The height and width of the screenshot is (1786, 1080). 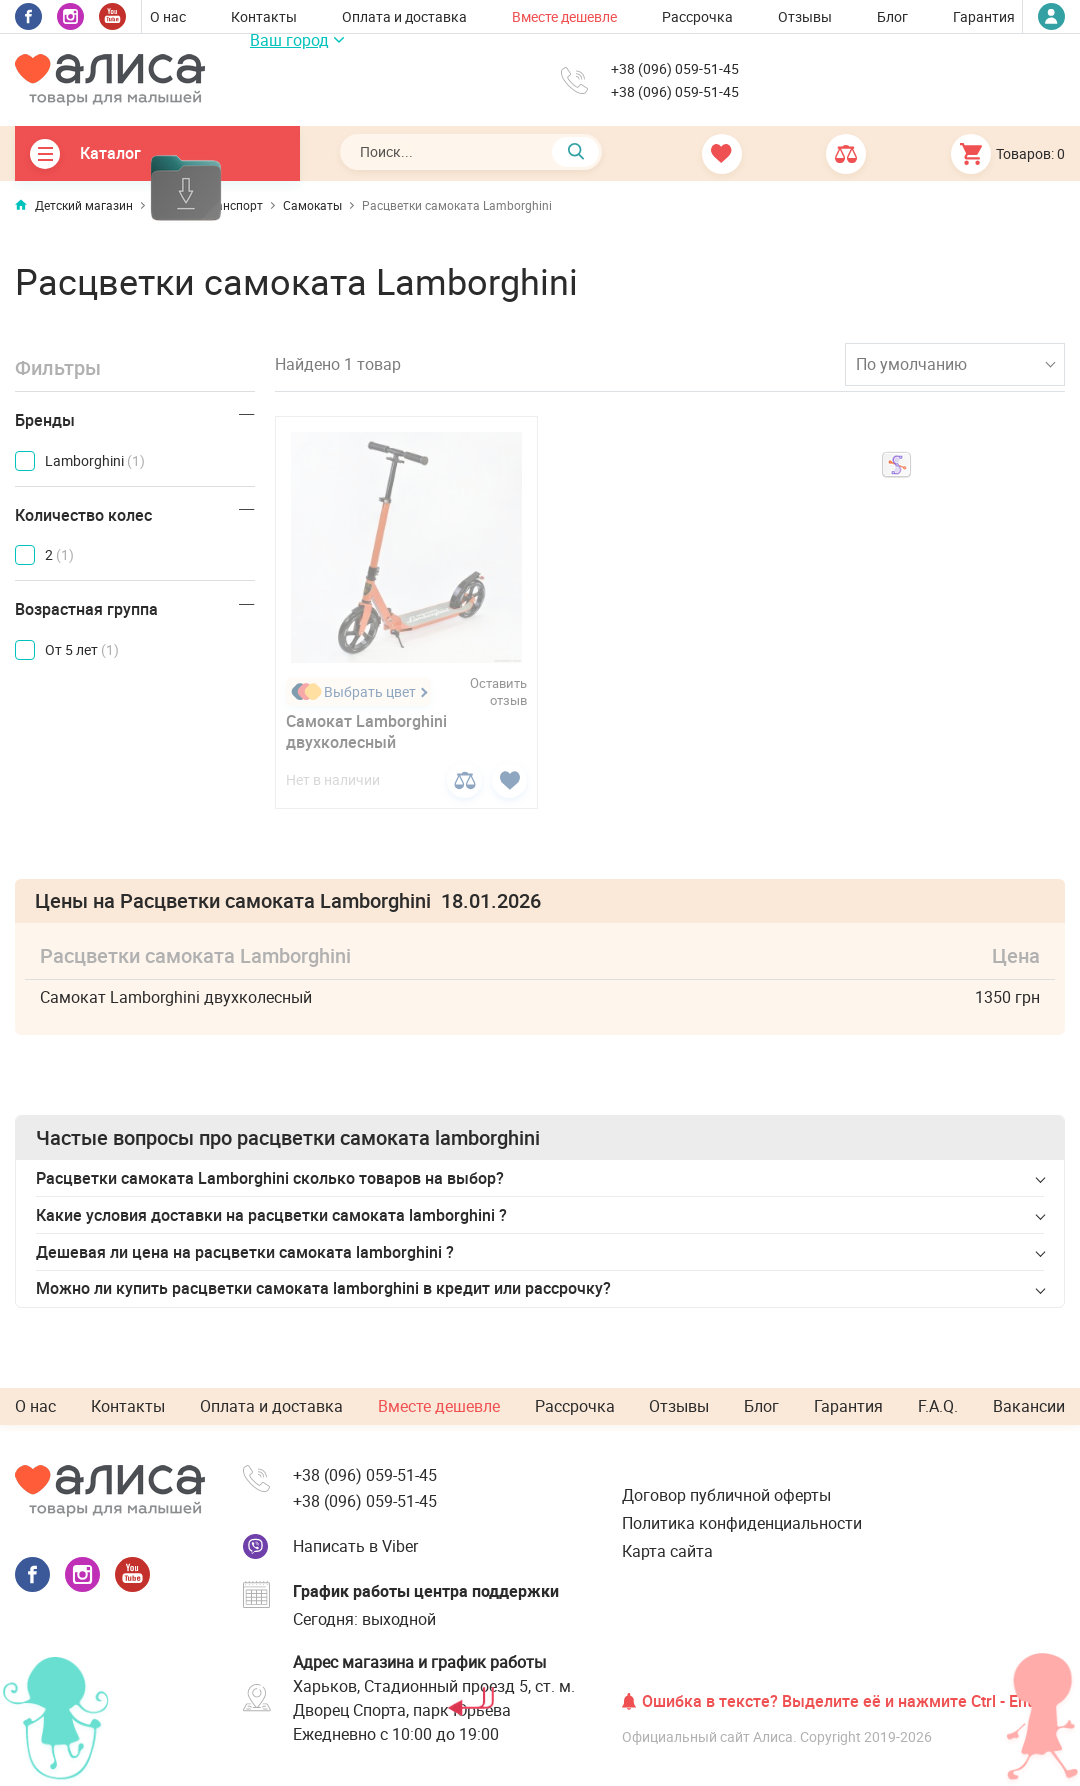 What do you see at coordinates (470, 1698) in the screenshot?
I see `reply to all recipients of an email` at bounding box center [470, 1698].